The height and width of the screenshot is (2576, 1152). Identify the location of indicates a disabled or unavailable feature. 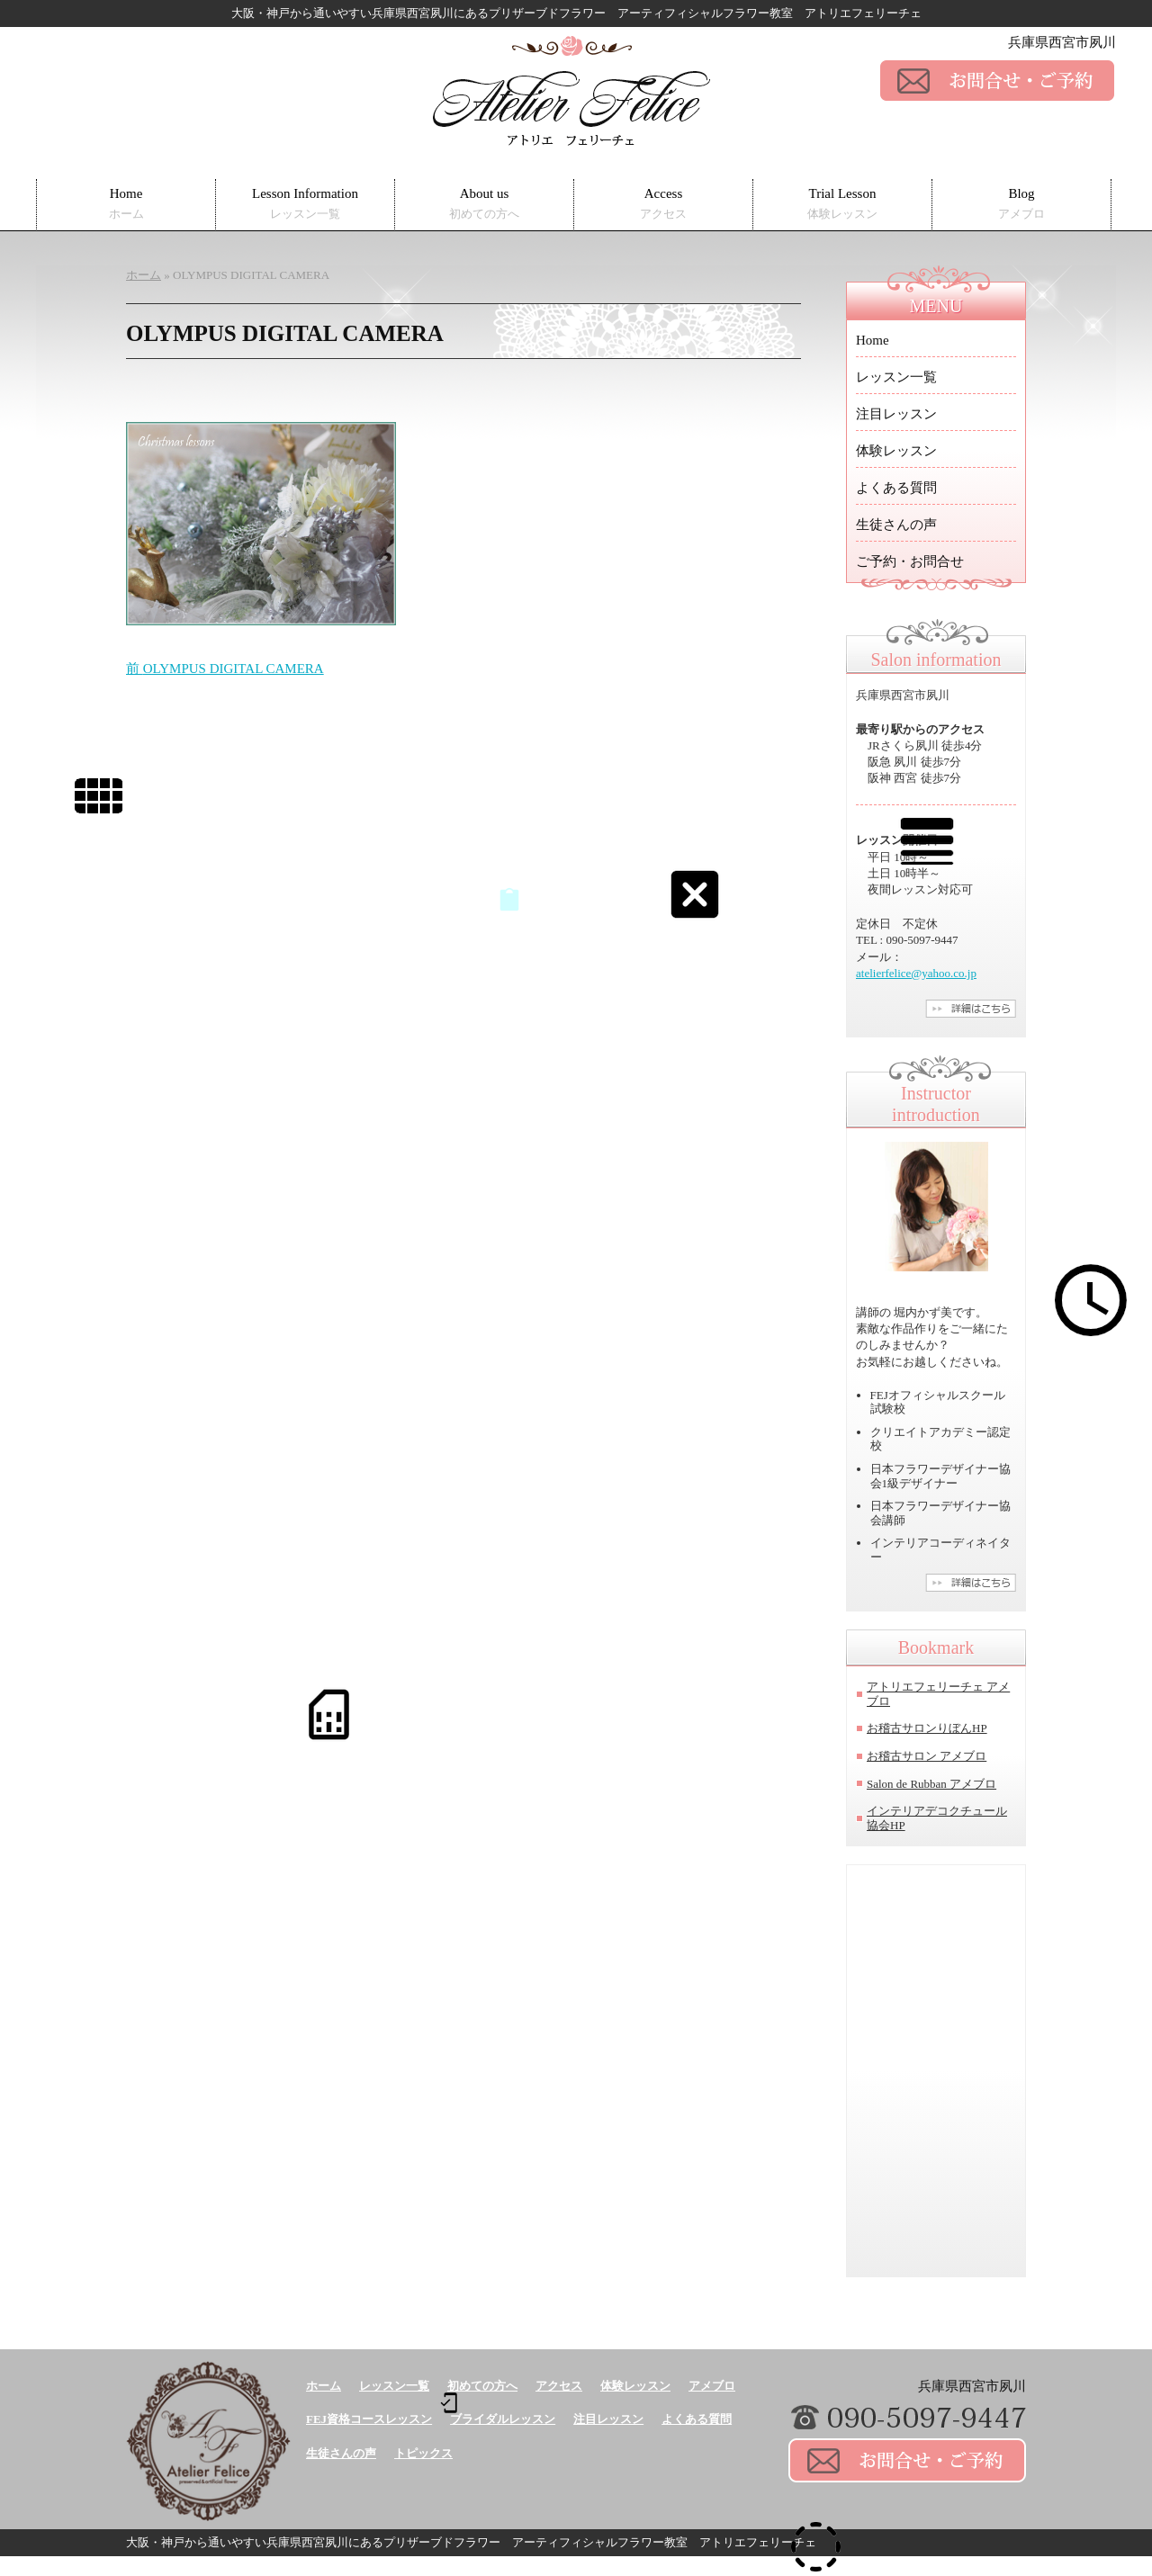
(695, 894).